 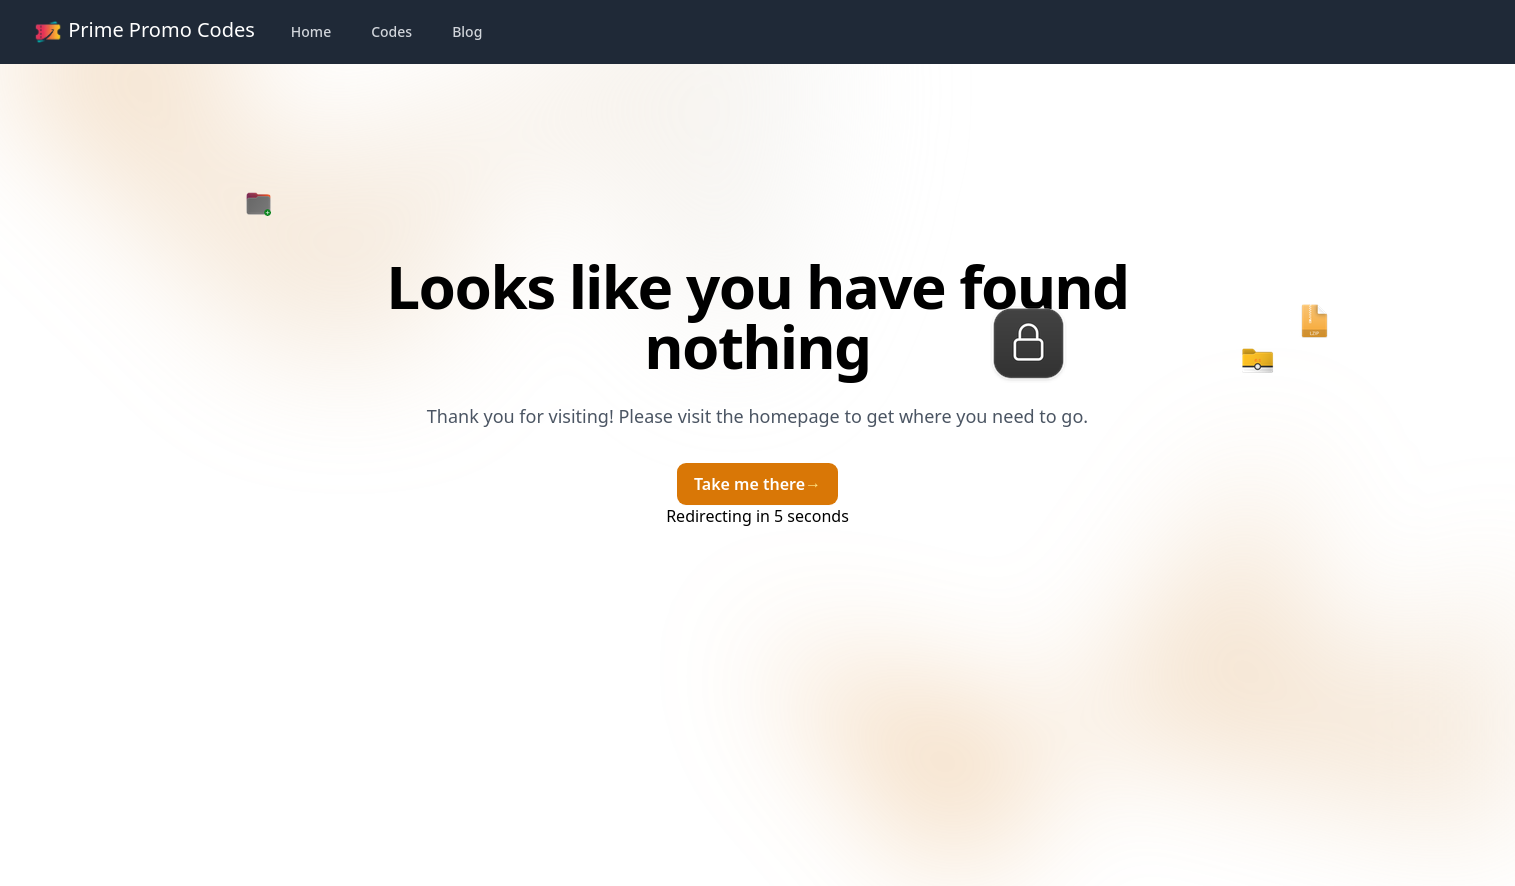 I want to click on open folder containing pokémon game files, so click(x=1257, y=361).